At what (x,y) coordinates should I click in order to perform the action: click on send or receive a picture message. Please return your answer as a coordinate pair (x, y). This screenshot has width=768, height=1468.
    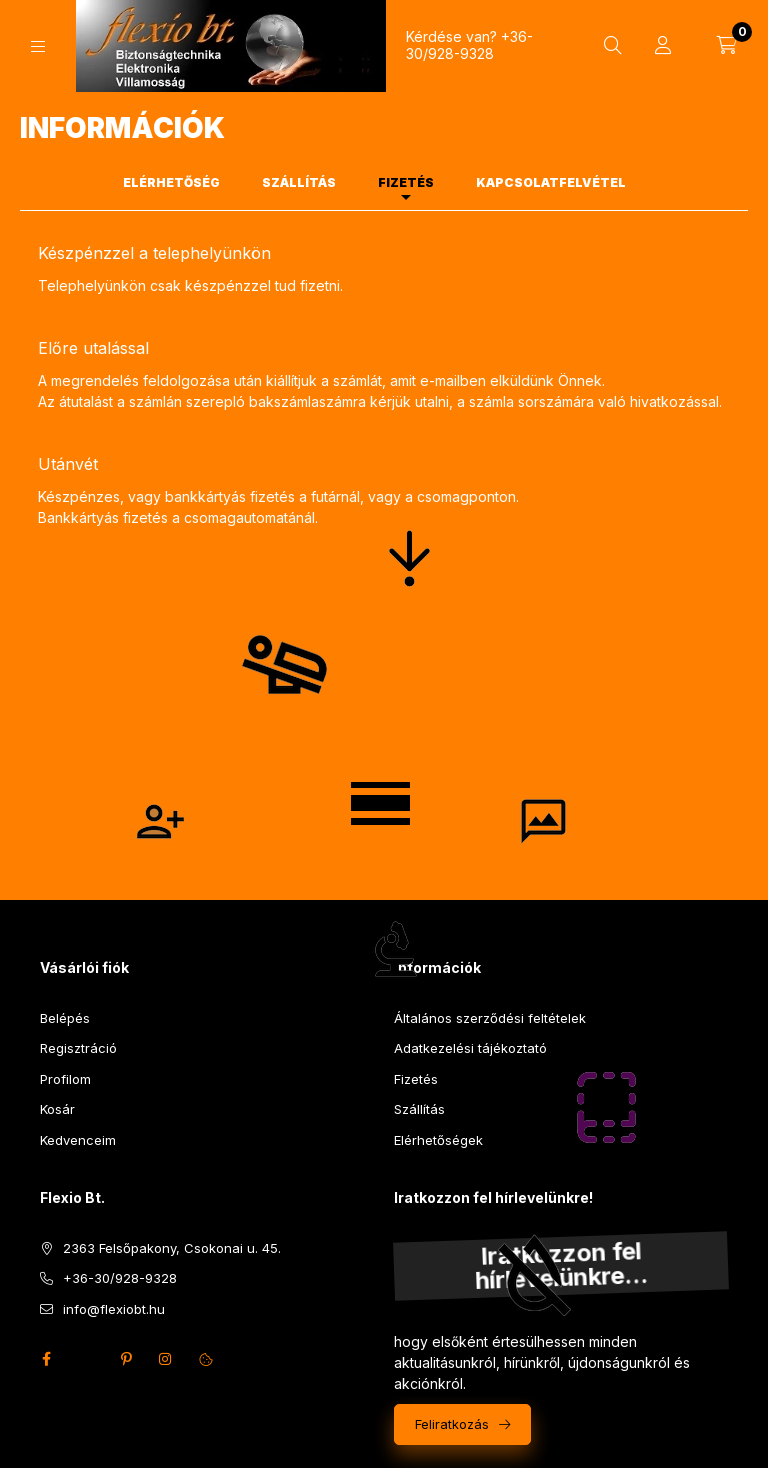
    Looking at the image, I should click on (543, 821).